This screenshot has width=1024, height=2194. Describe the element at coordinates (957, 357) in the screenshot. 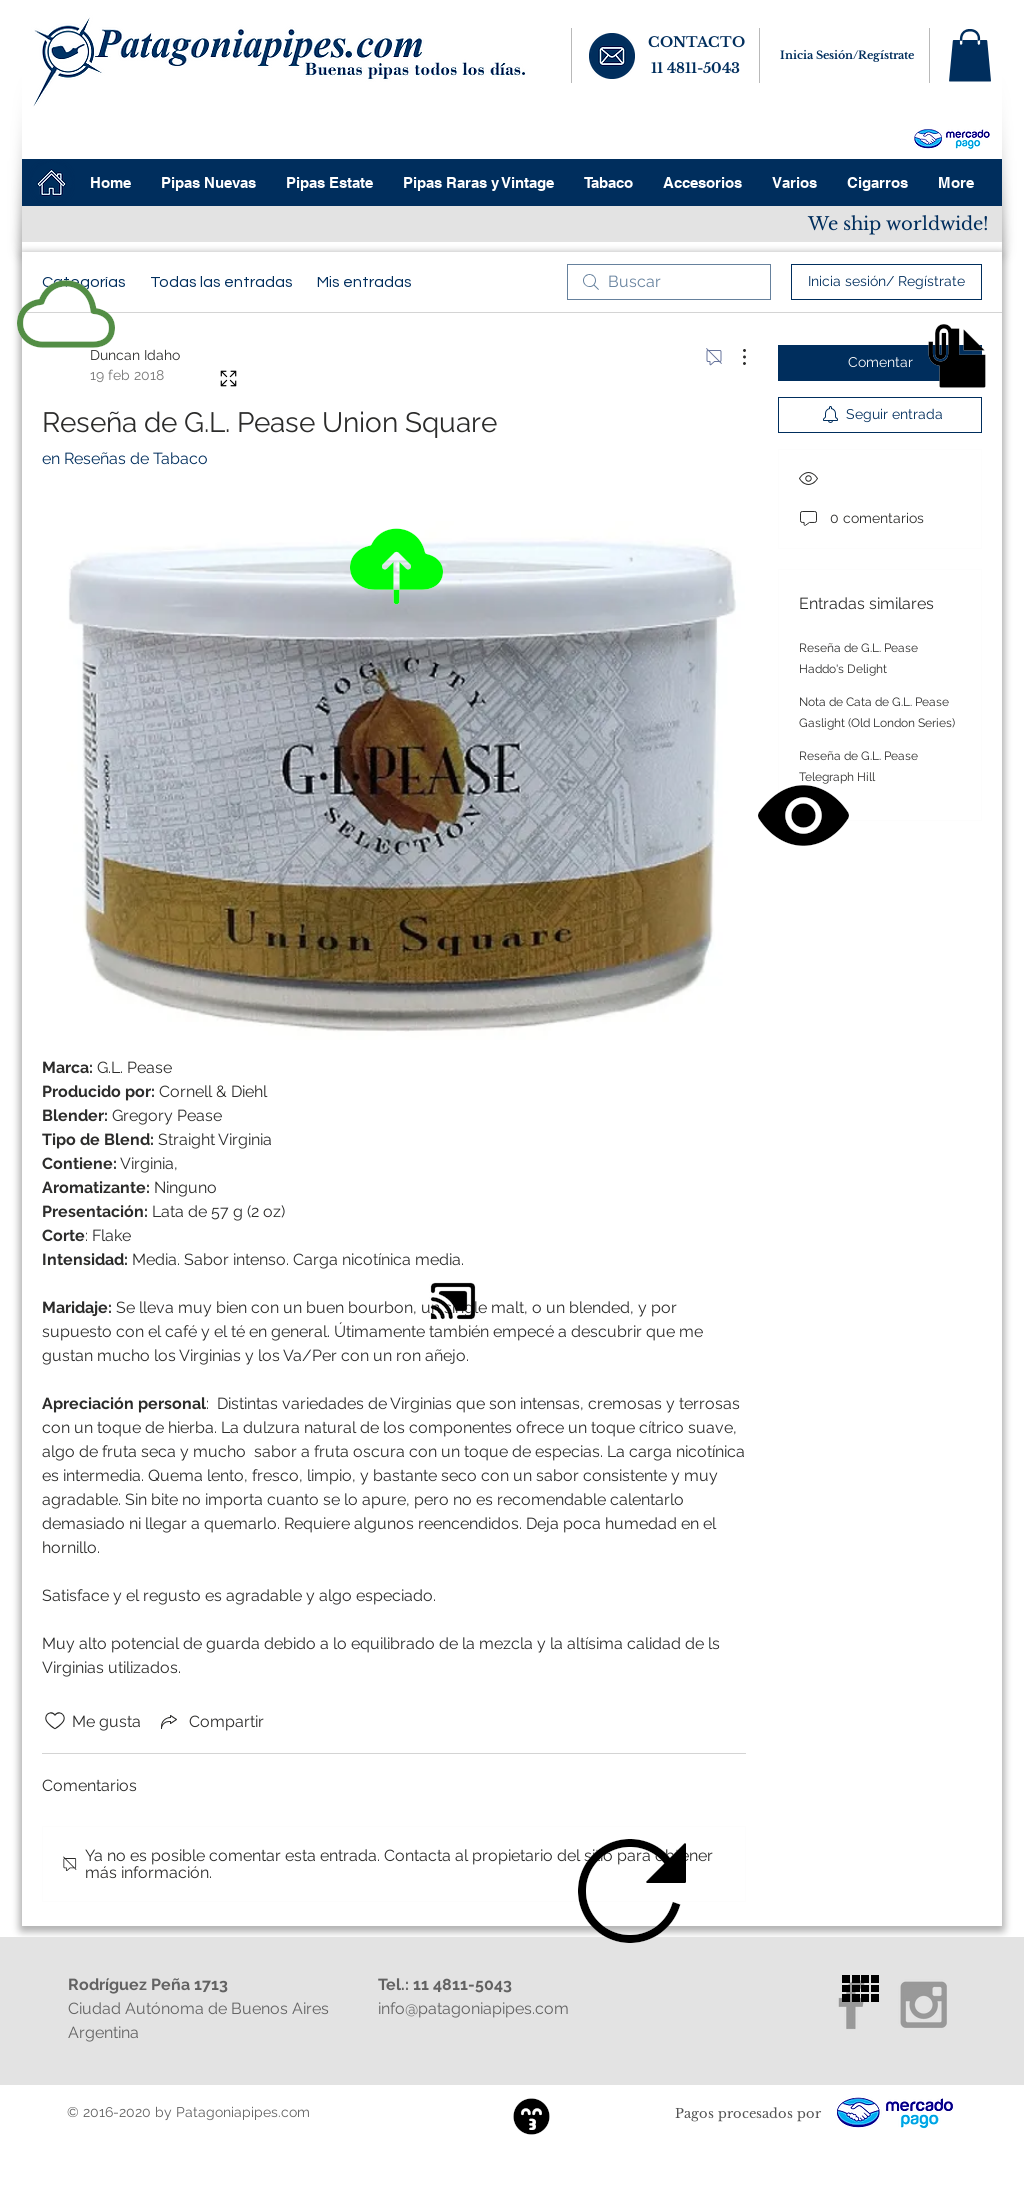

I see `attach a file or document` at that location.